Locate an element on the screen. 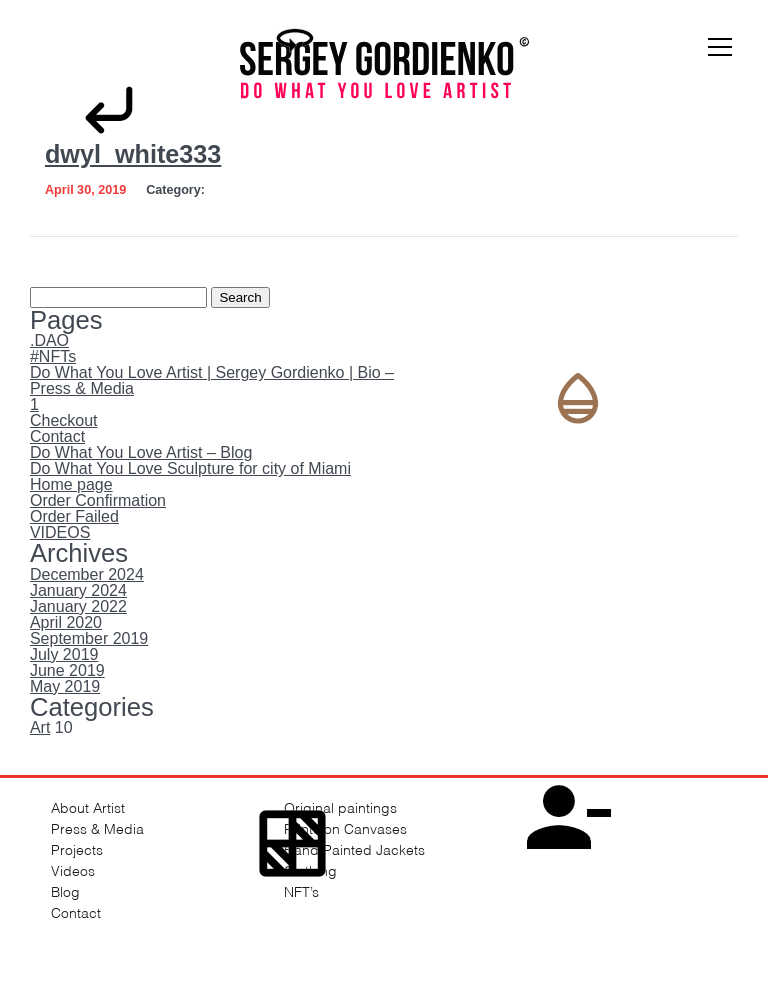  toggle transparency grid view is located at coordinates (292, 843).